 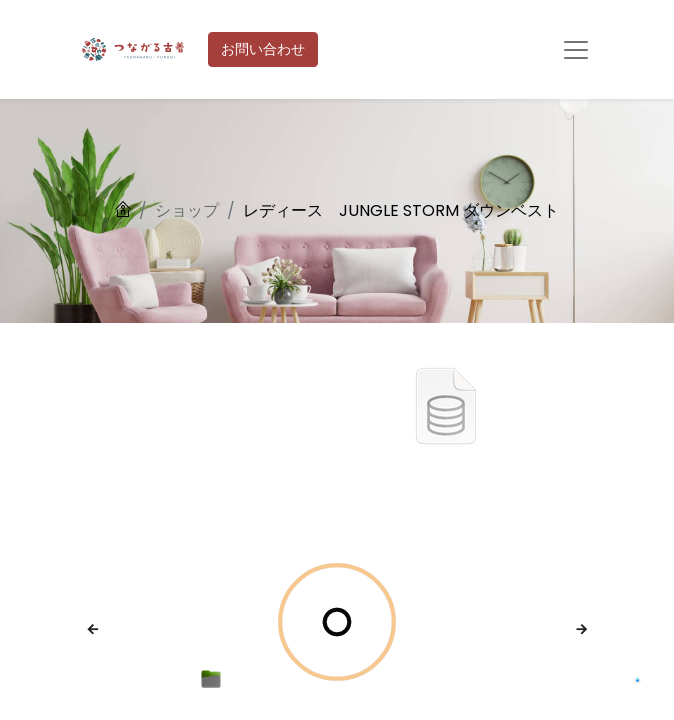 I want to click on open folder containing files, so click(x=211, y=679).